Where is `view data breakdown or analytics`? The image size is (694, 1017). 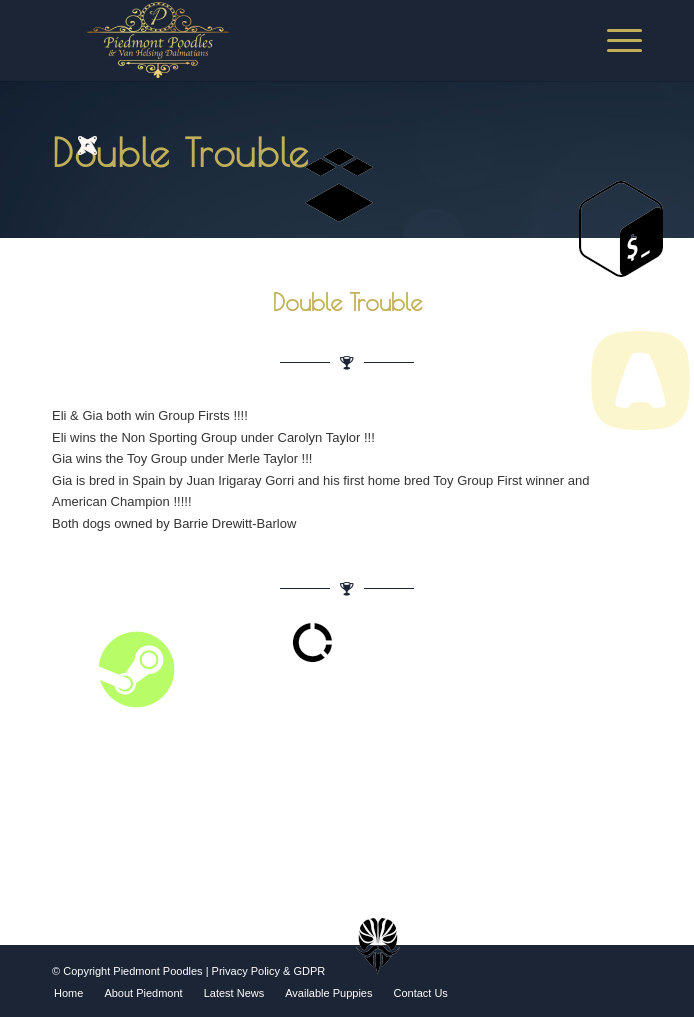
view data breakdown or analytics is located at coordinates (312, 642).